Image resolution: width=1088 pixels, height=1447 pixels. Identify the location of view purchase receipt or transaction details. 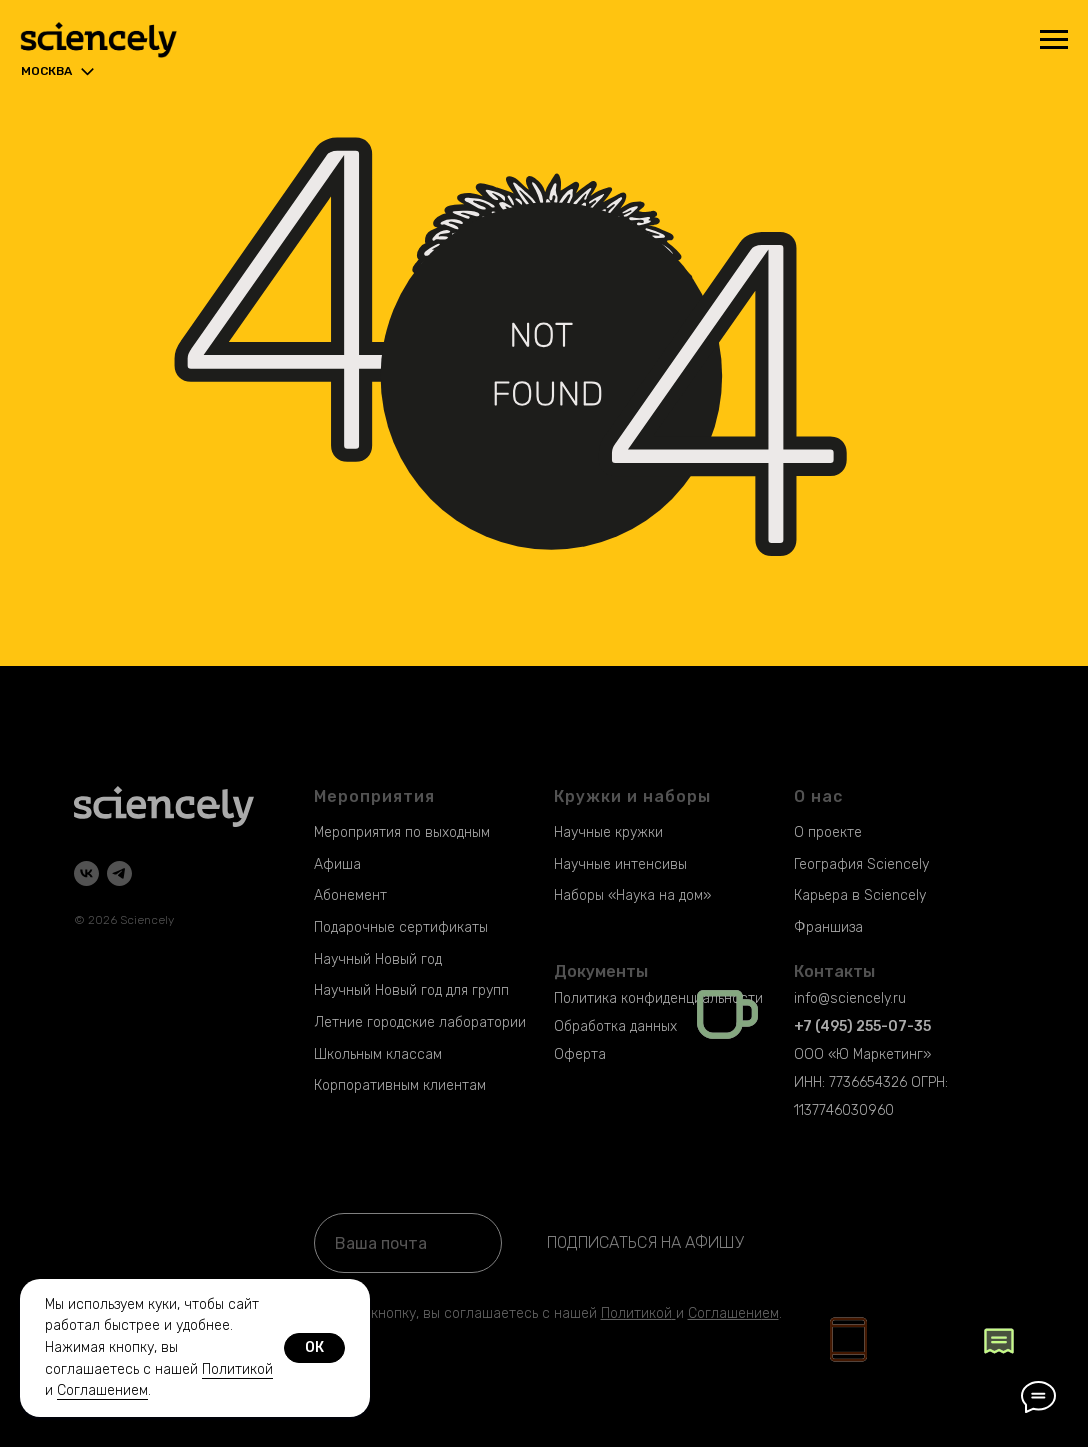
(999, 1341).